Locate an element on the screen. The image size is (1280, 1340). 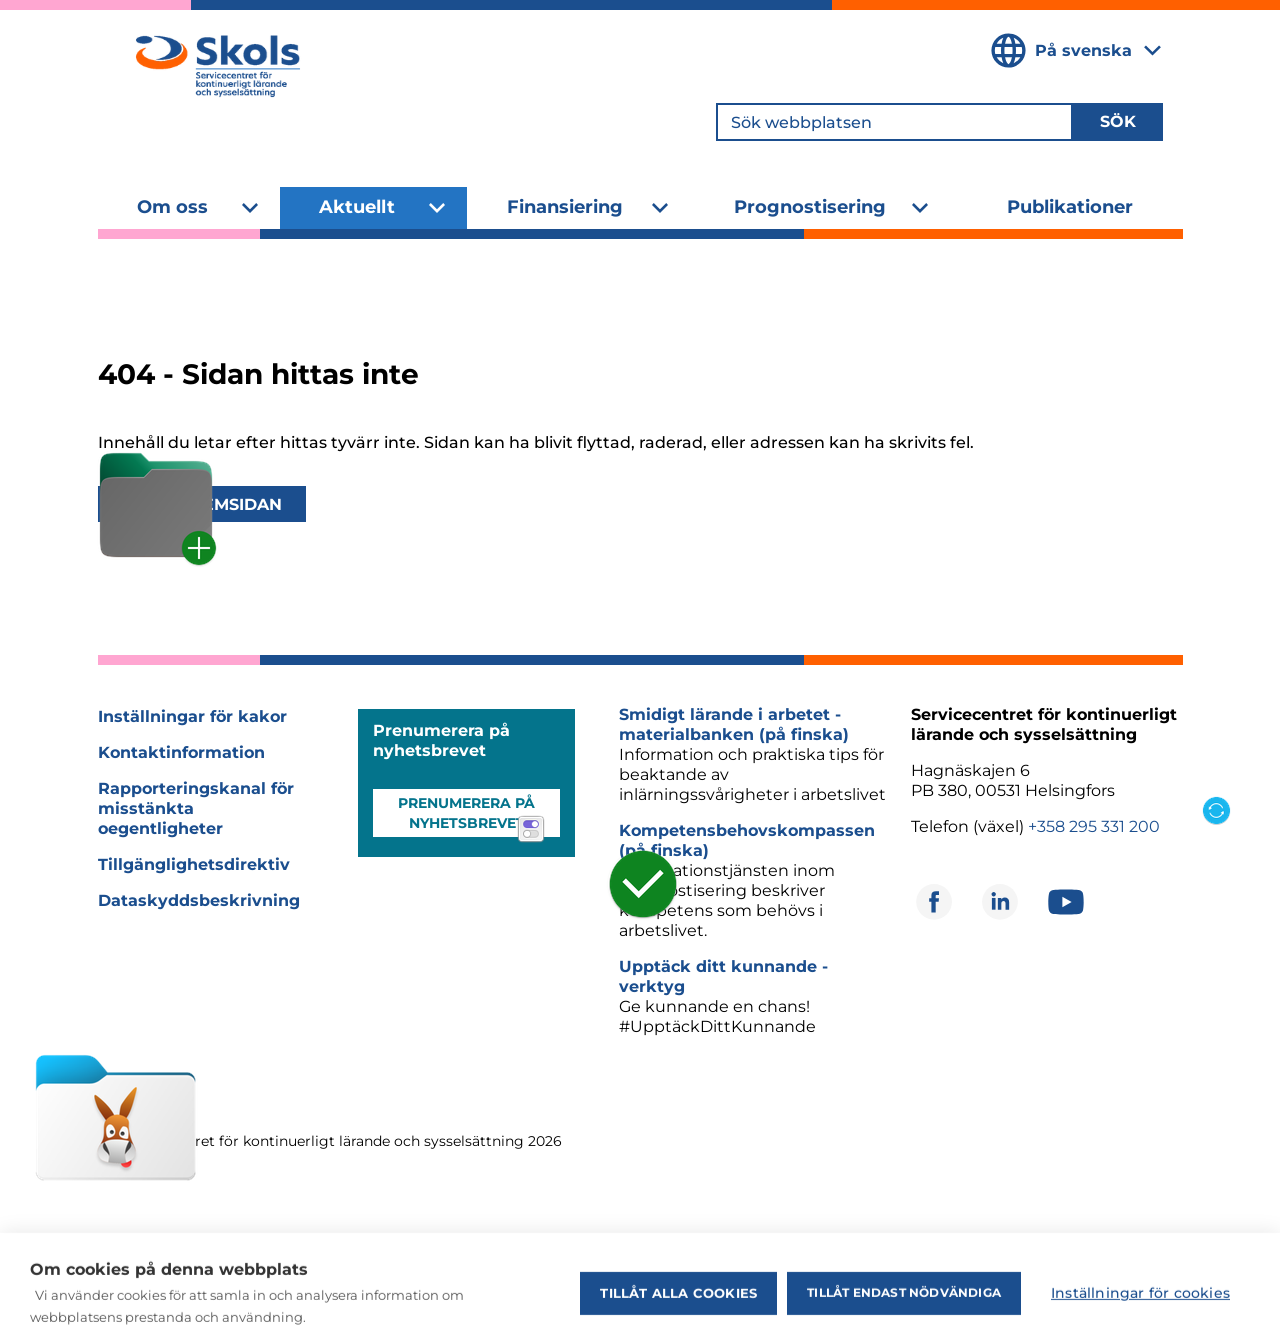
dropbox file is synced and up to date is located at coordinates (643, 884).